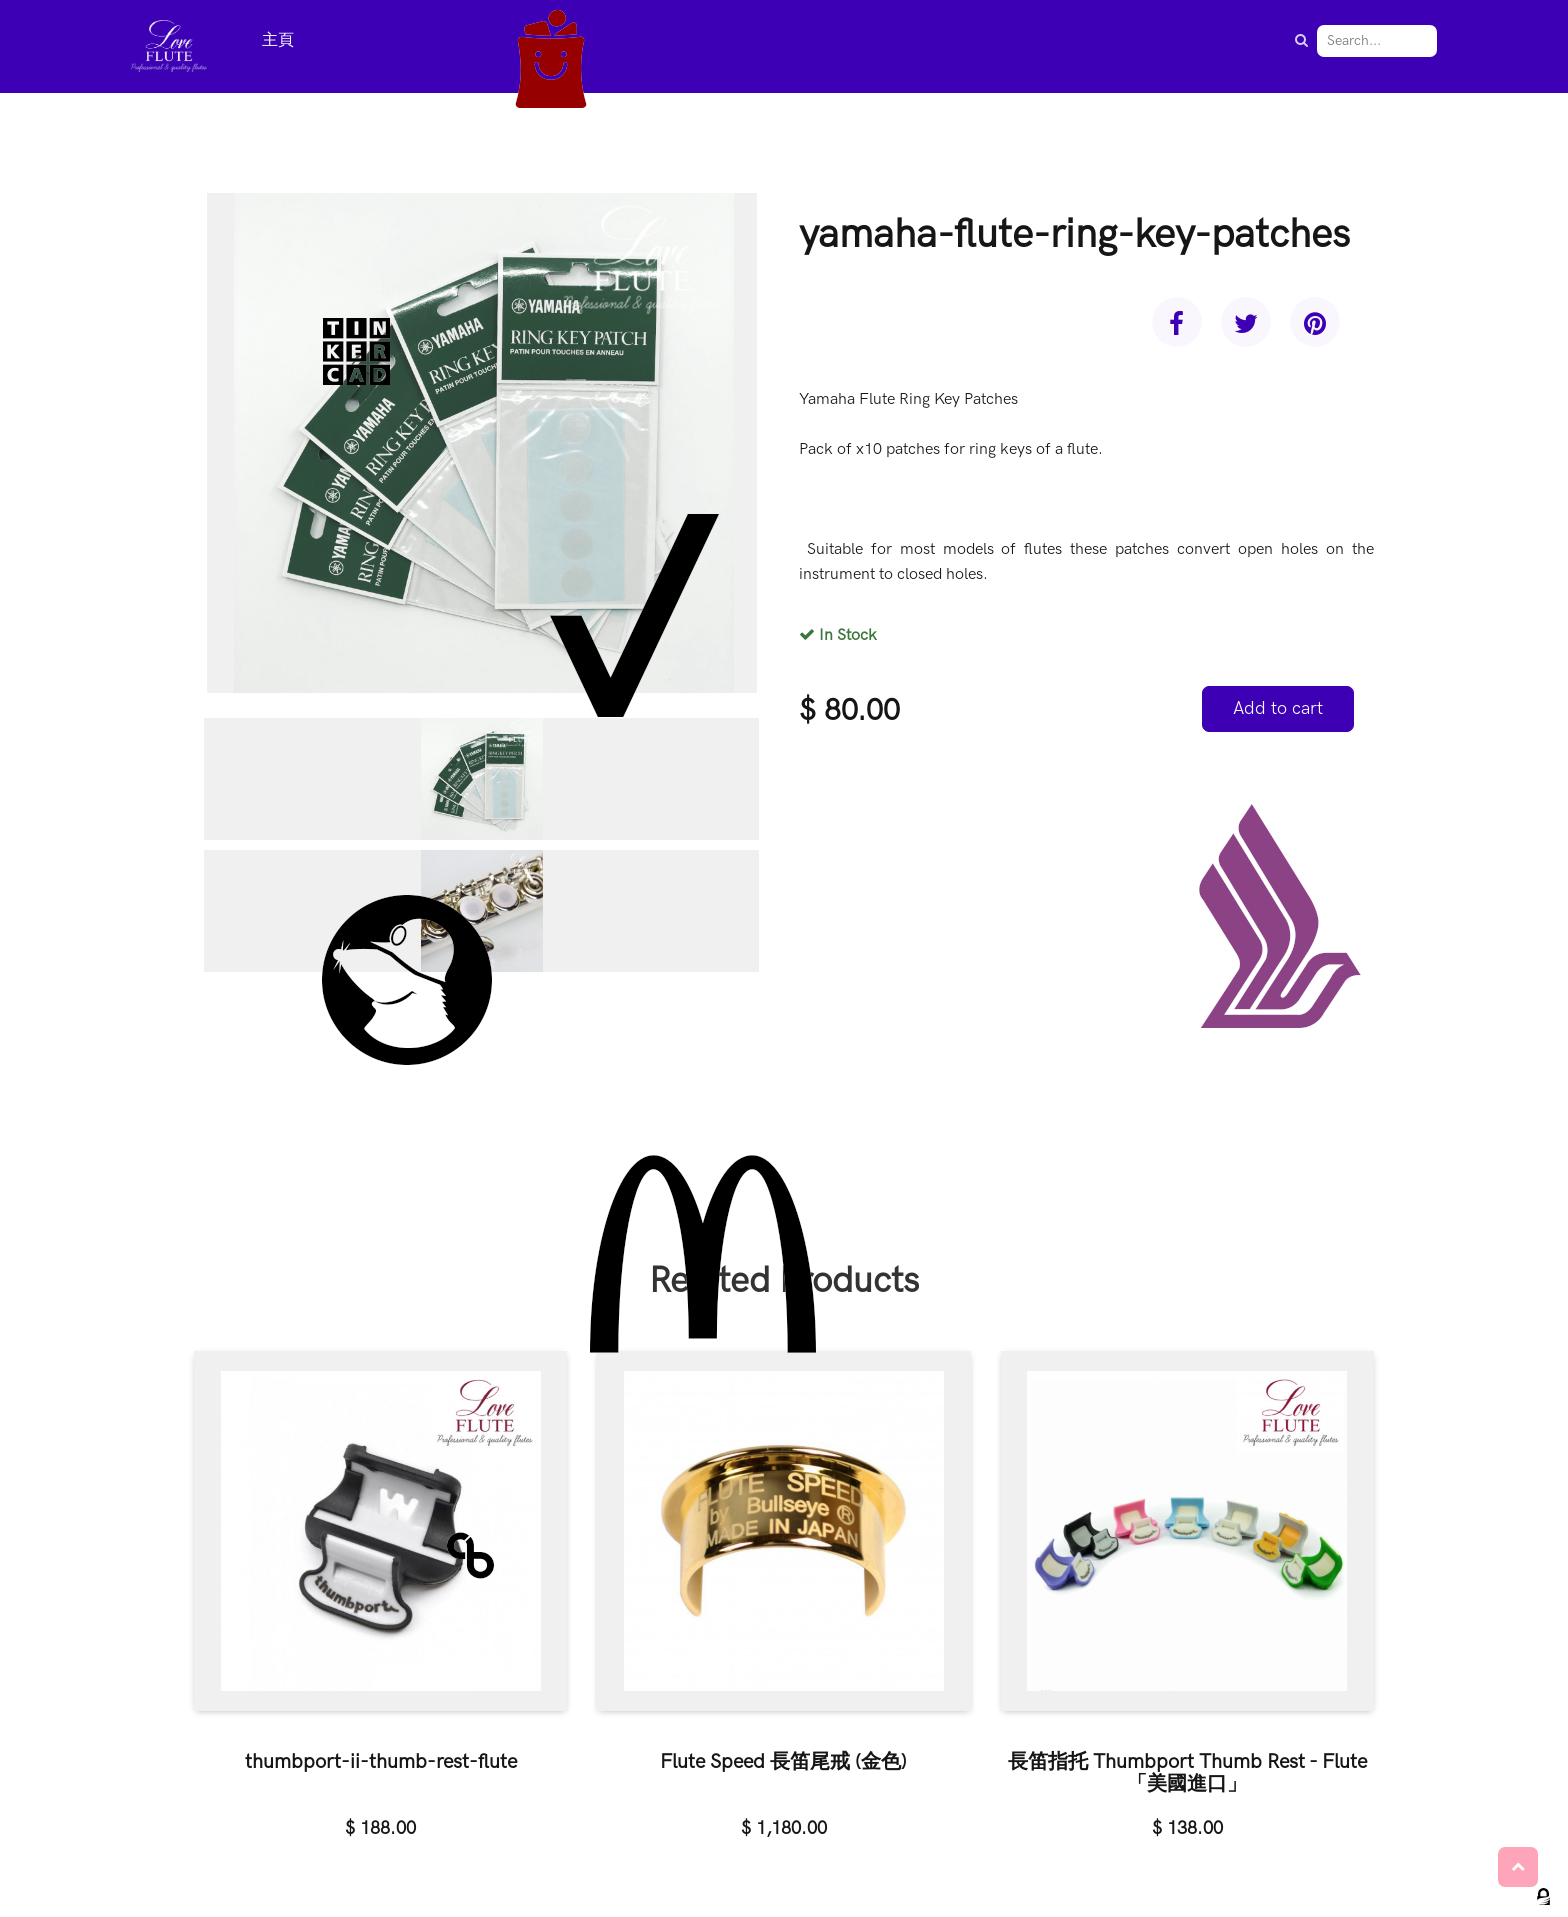 This screenshot has width=1568, height=1917. Describe the element at coordinates (1543, 1896) in the screenshot. I see `gnu privacy guard (gpg) encryption software logo` at that location.